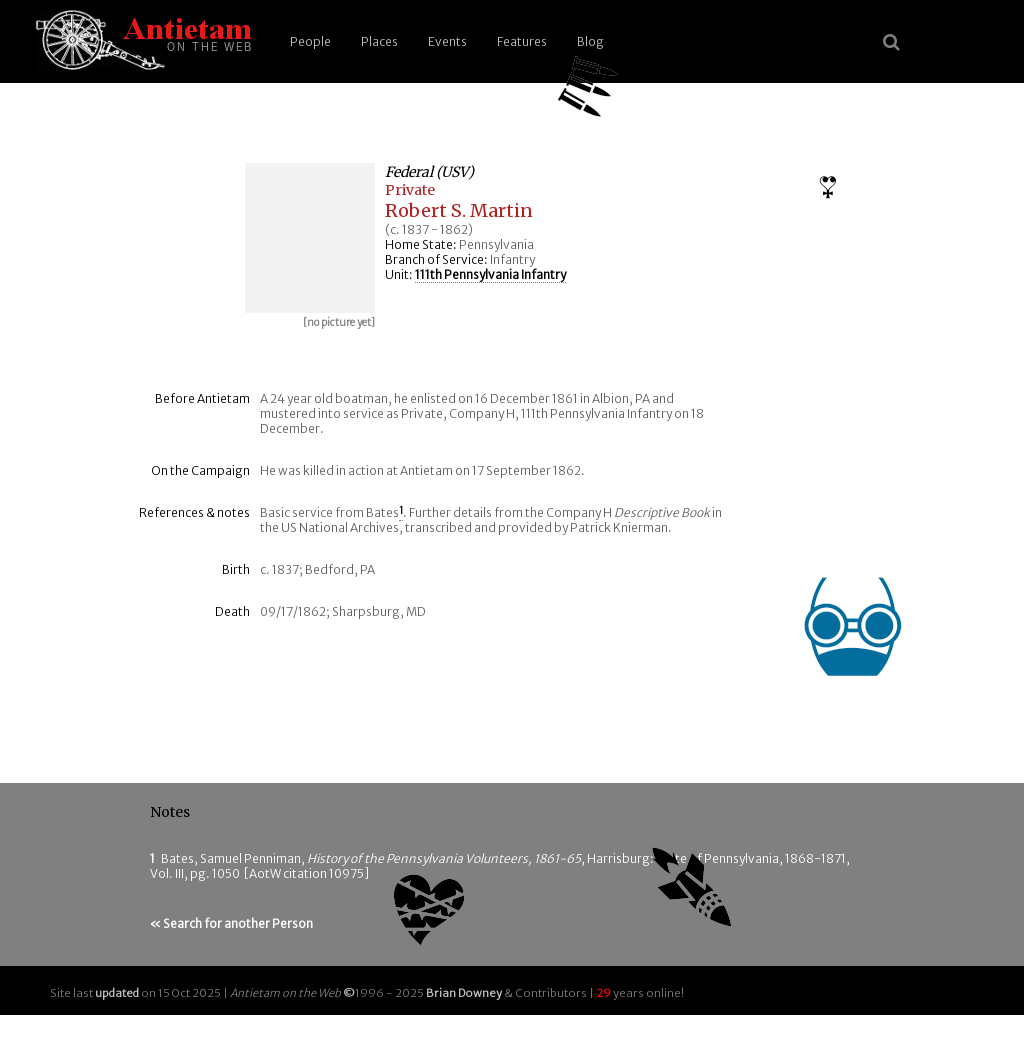 Image resolution: width=1024 pixels, height=1037 pixels. I want to click on indicates a healing or mending heart status, so click(429, 910).